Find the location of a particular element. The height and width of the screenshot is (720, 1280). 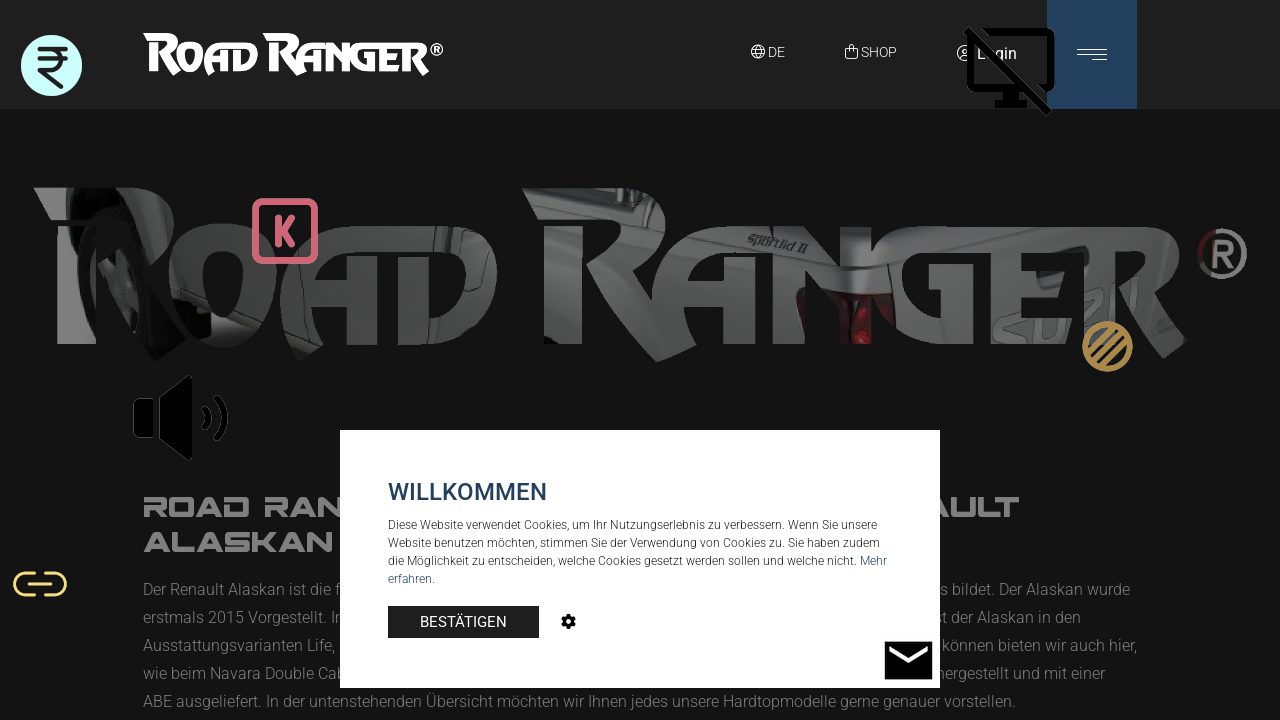

desktop access is currently disabled is located at coordinates (1011, 68).